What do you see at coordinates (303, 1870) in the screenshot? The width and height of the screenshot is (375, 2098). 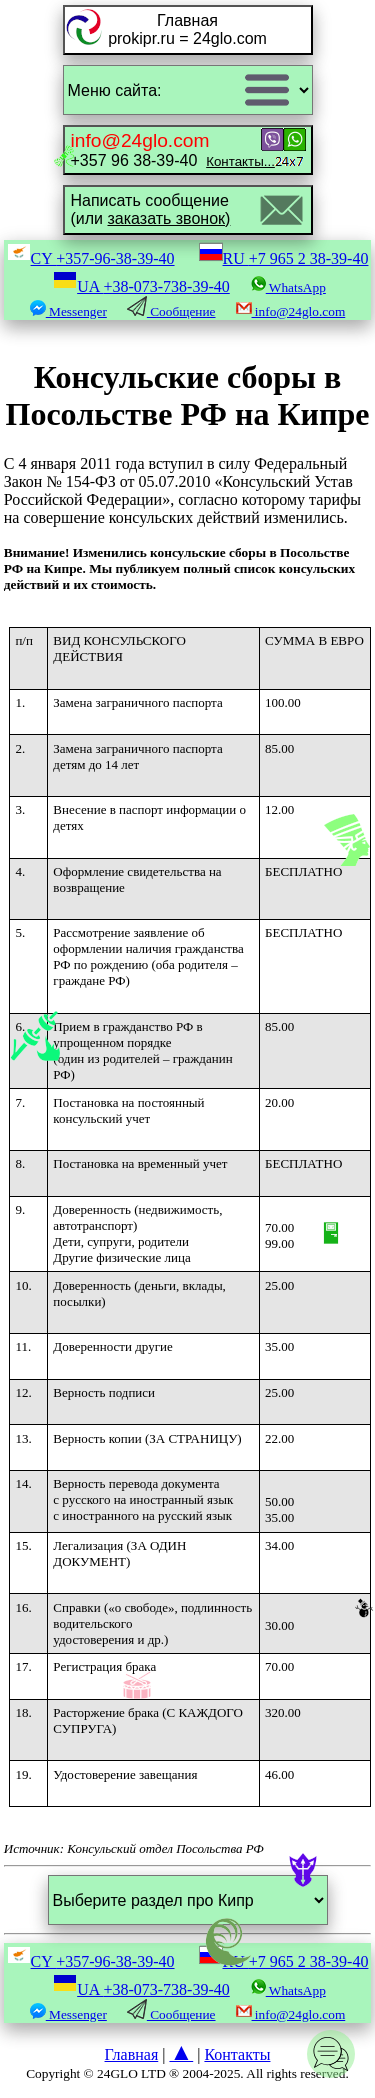 I see `select trident shield weapon or defense item` at bounding box center [303, 1870].